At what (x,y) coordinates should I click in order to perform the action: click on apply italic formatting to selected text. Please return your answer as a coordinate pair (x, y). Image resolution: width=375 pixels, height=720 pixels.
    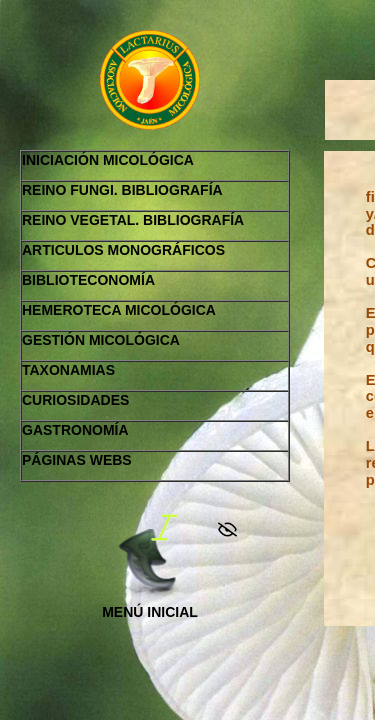
    Looking at the image, I should click on (164, 527).